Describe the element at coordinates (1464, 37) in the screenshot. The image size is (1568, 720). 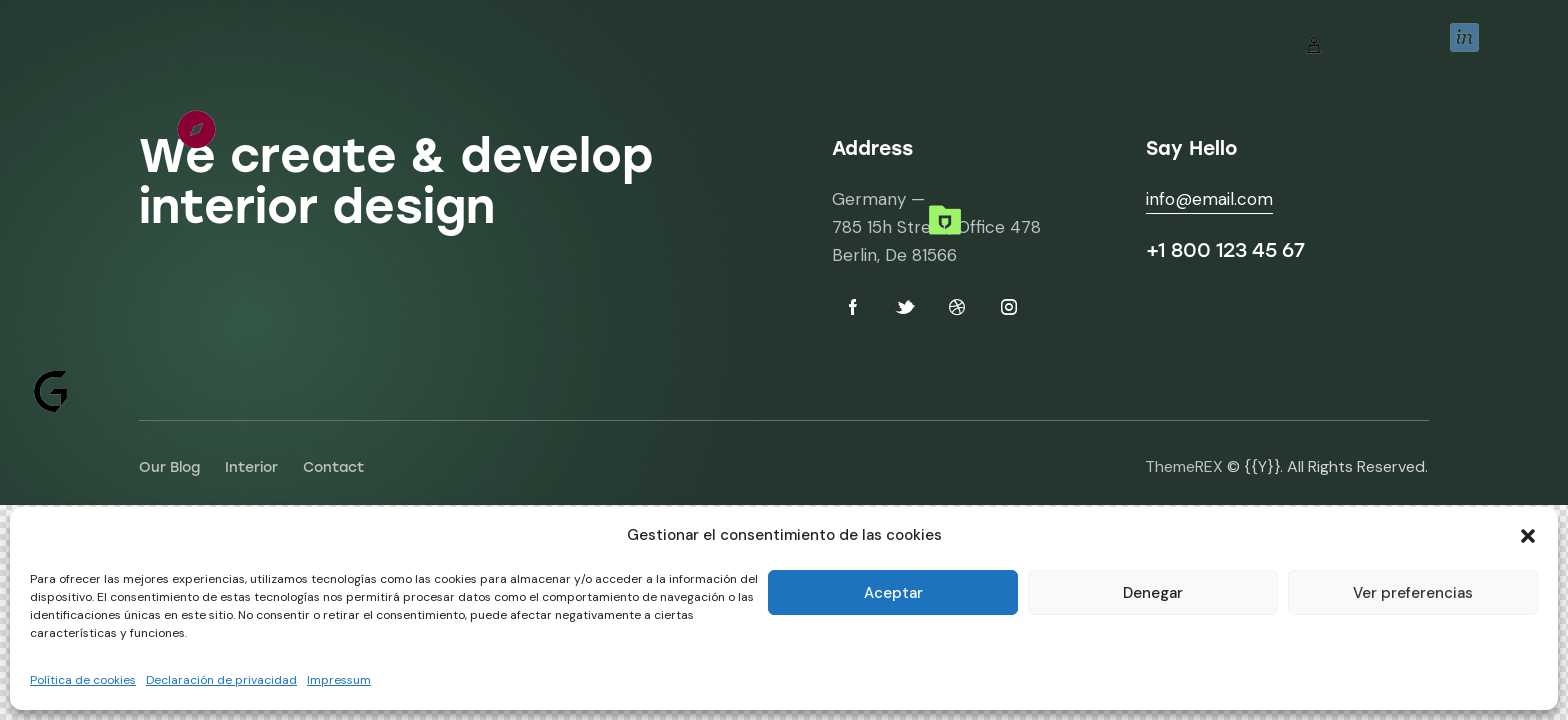
I see `open InVision app` at that location.